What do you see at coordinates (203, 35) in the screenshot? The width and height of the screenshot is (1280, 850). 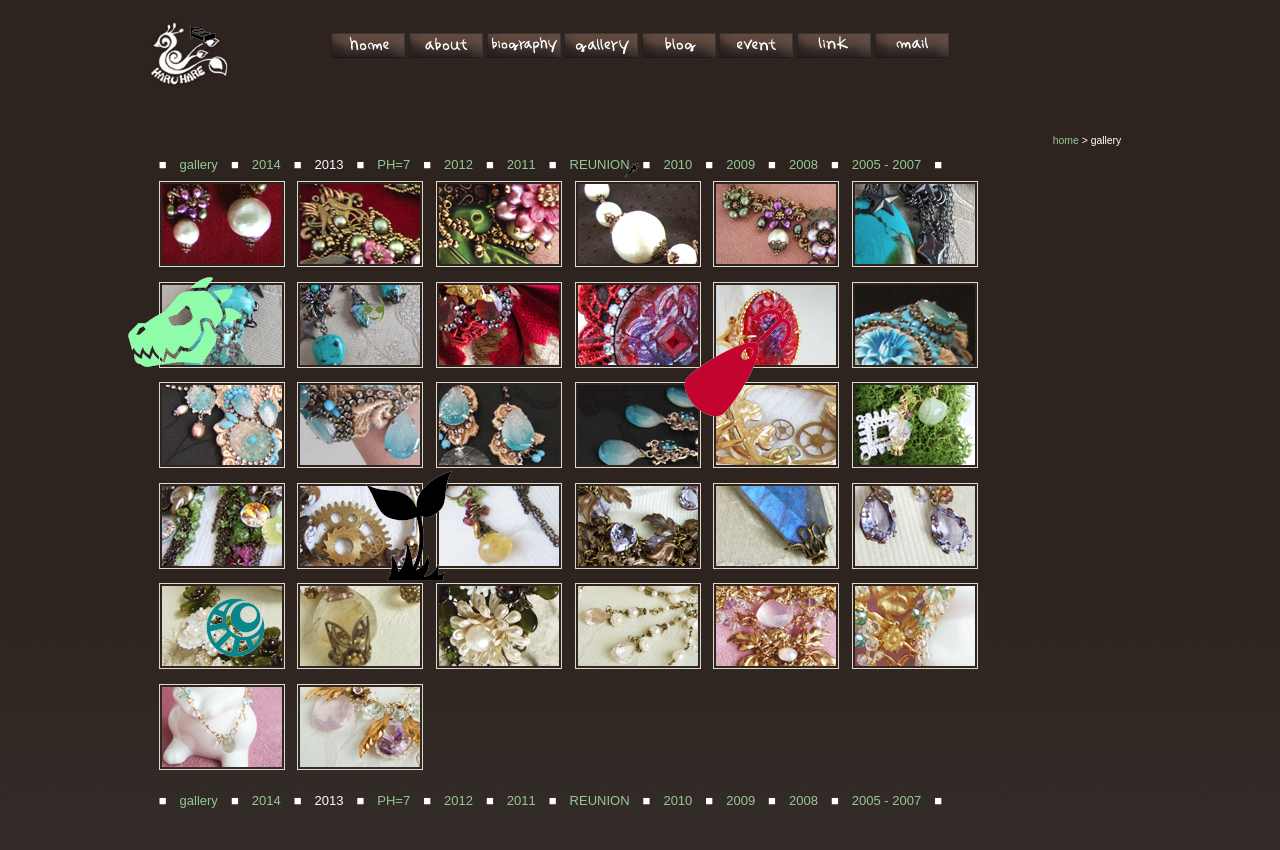 I see `book a hotel or accommodation` at bounding box center [203, 35].